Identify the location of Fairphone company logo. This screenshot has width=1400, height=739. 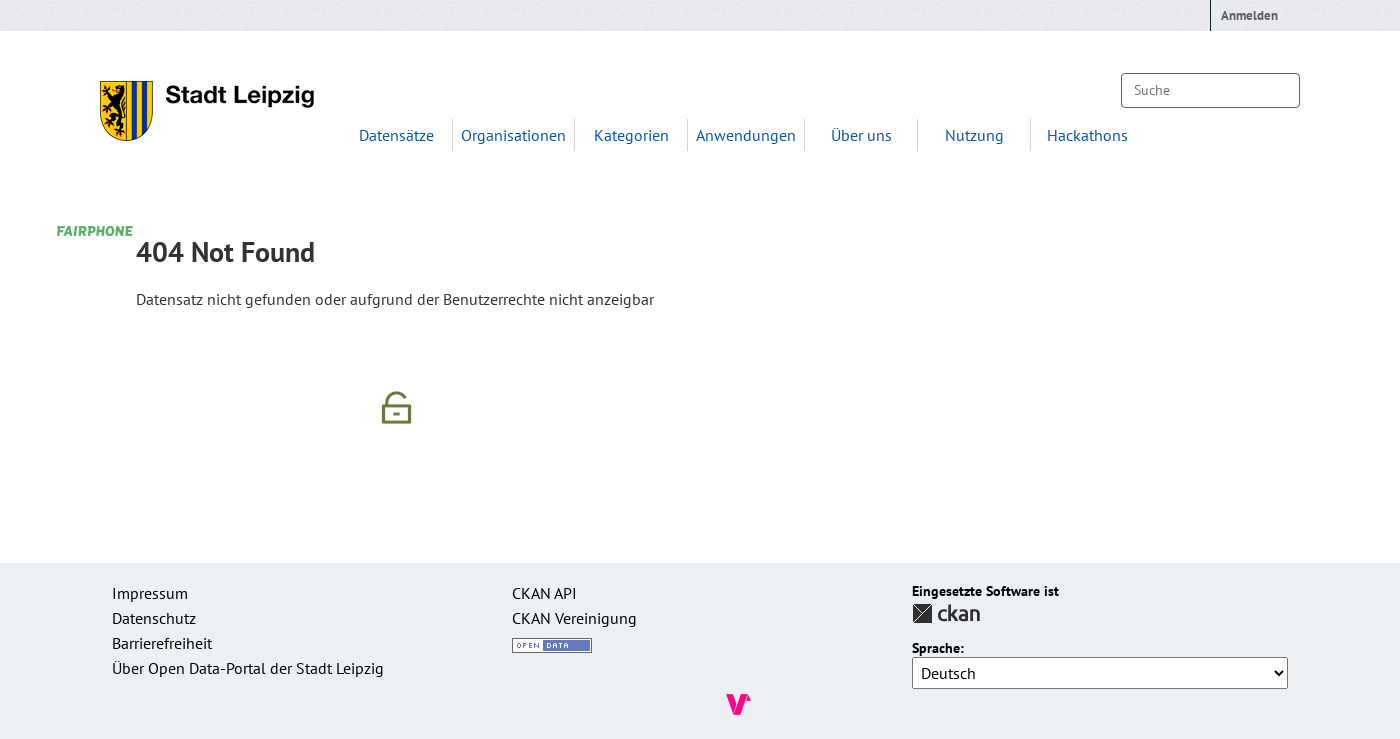
(95, 231).